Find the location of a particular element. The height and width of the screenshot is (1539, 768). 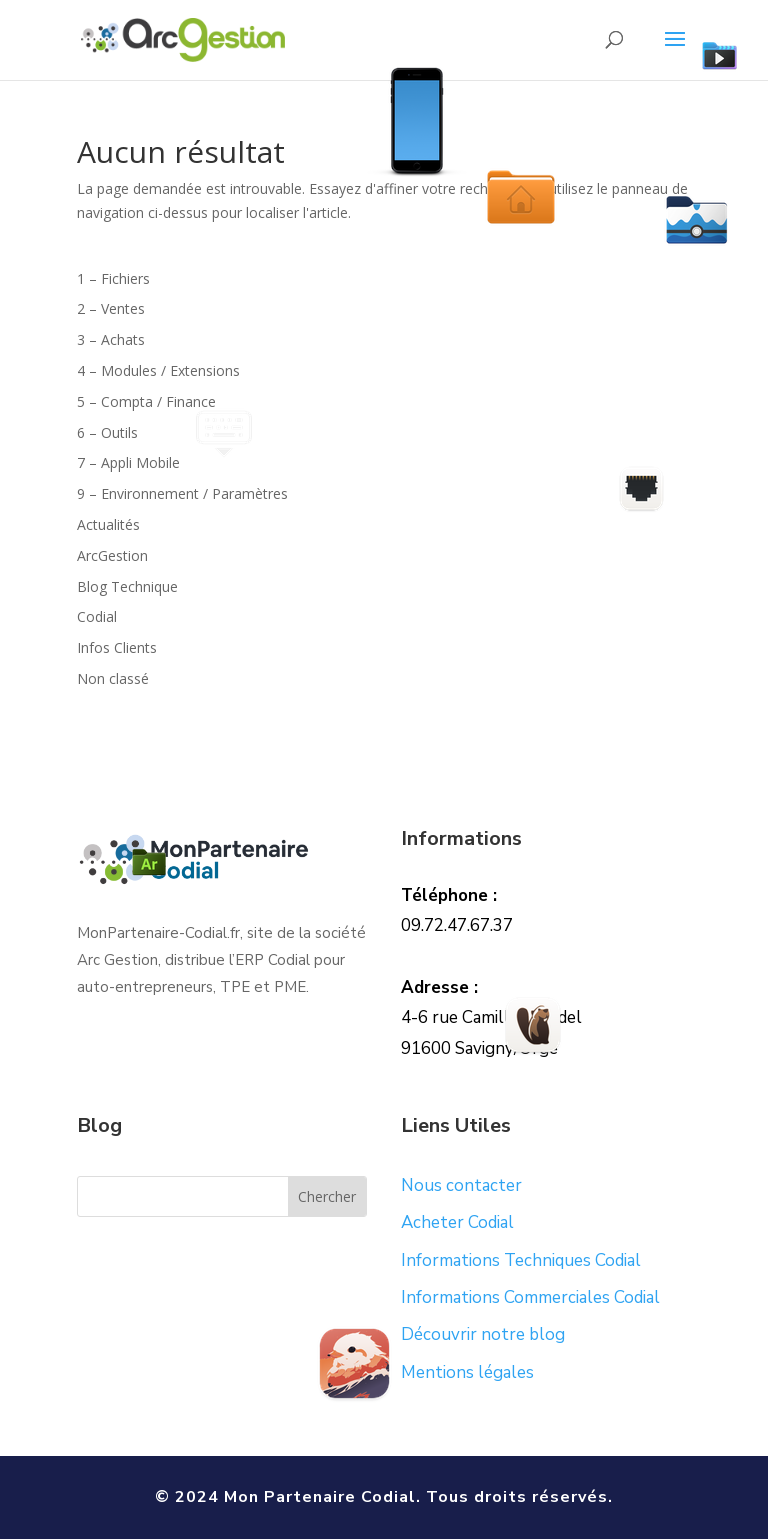

open halloy IRC client is located at coordinates (354, 1363).